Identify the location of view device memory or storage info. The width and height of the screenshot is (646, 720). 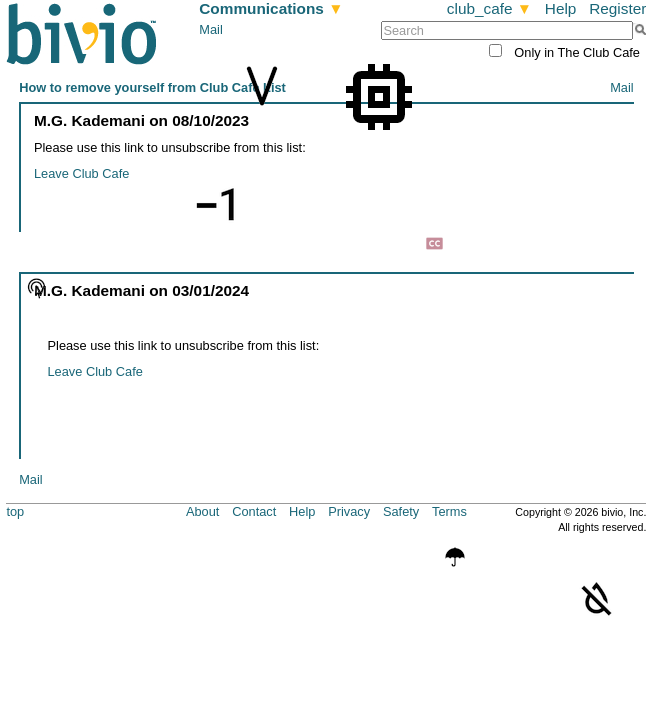
(379, 97).